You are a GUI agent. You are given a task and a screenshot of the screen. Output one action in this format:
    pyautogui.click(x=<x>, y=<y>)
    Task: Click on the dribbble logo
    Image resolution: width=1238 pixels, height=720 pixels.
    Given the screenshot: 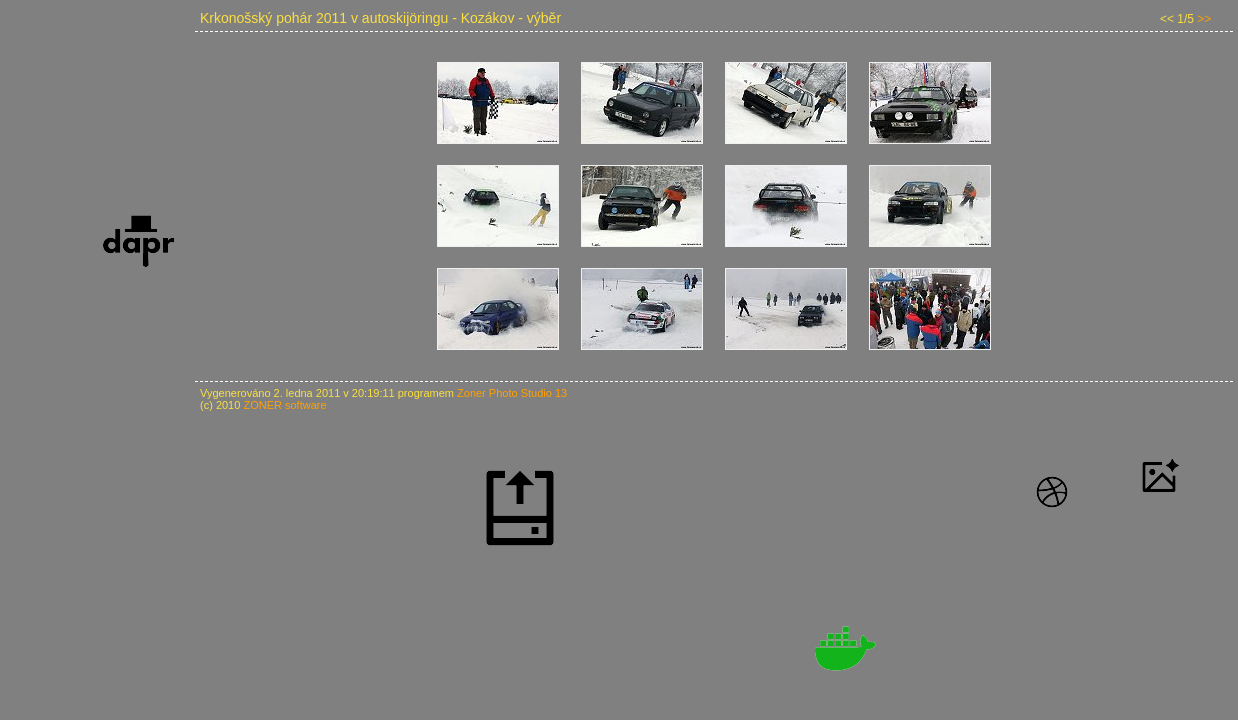 What is the action you would take?
    pyautogui.click(x=1052, y=492)
    